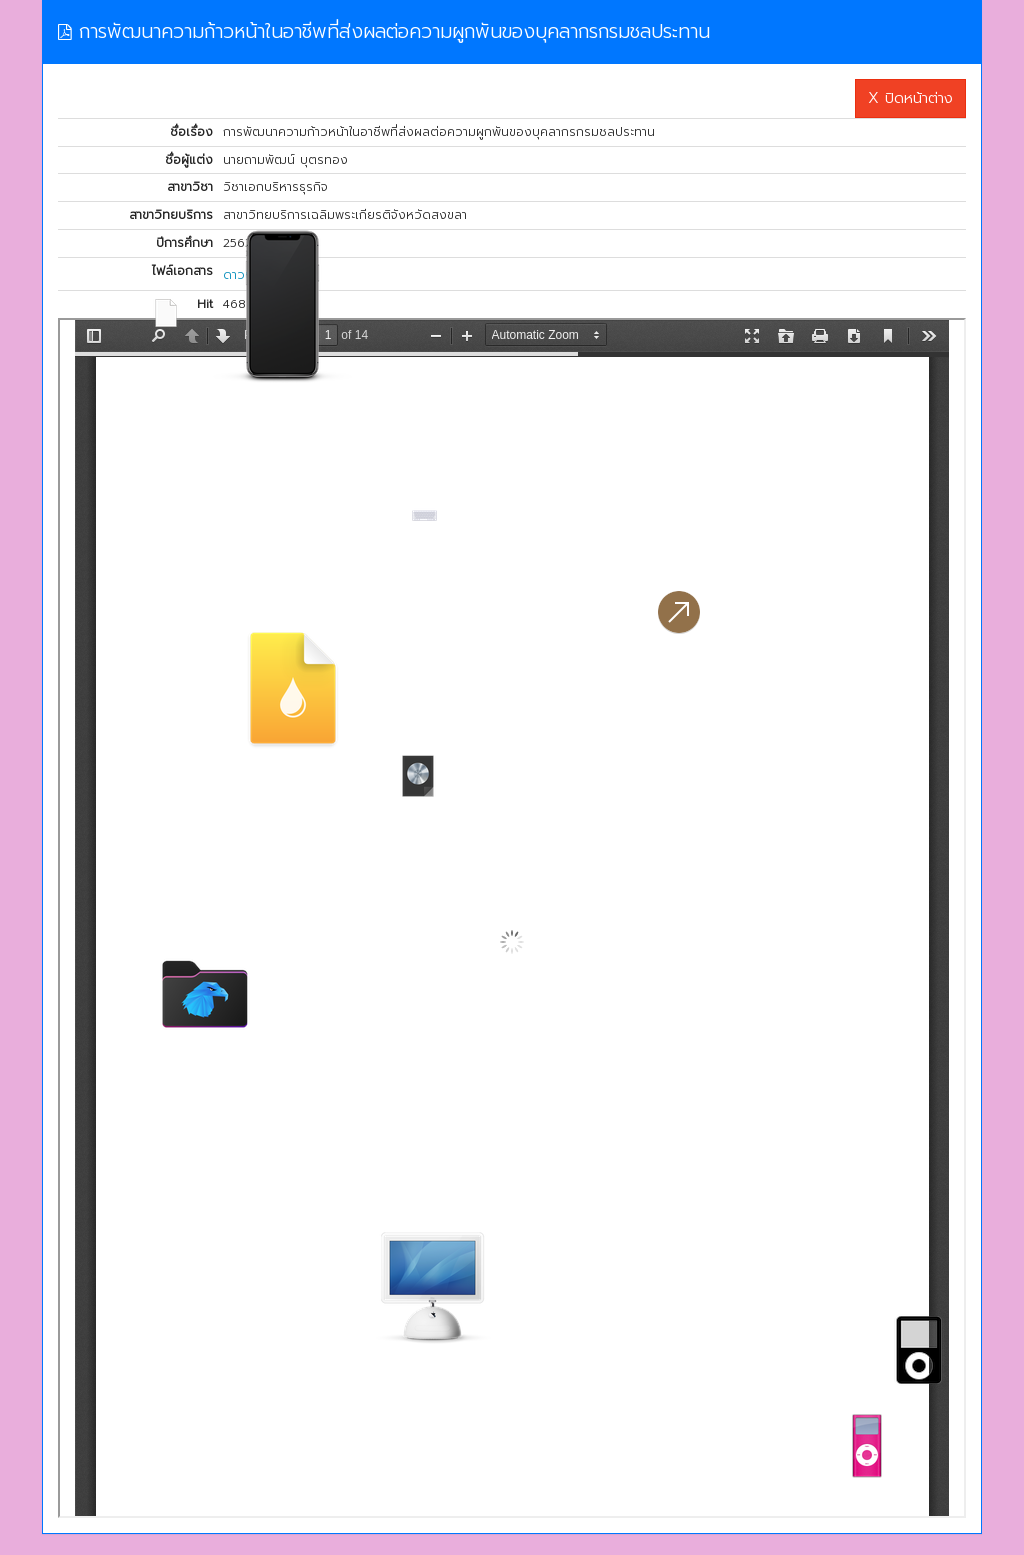  I want to click on indicates a symbolic link or shortcut to another file, so click(679, 612).